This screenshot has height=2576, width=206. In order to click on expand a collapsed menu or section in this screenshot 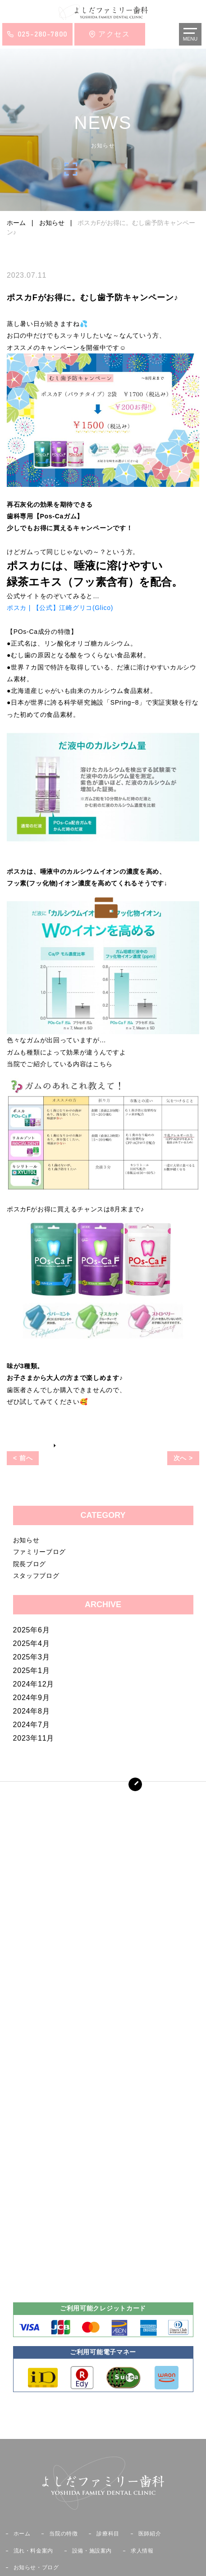, I will do `click(55, 1445)`.